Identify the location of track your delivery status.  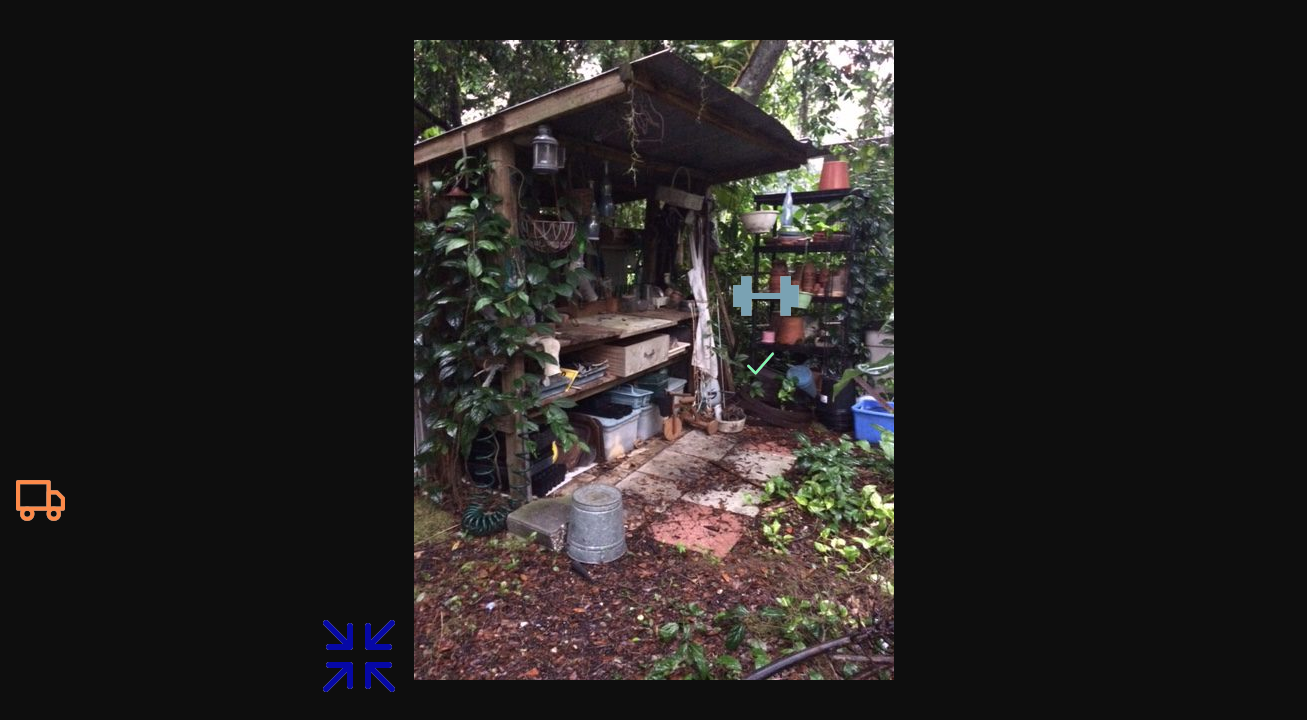
(40, 500).